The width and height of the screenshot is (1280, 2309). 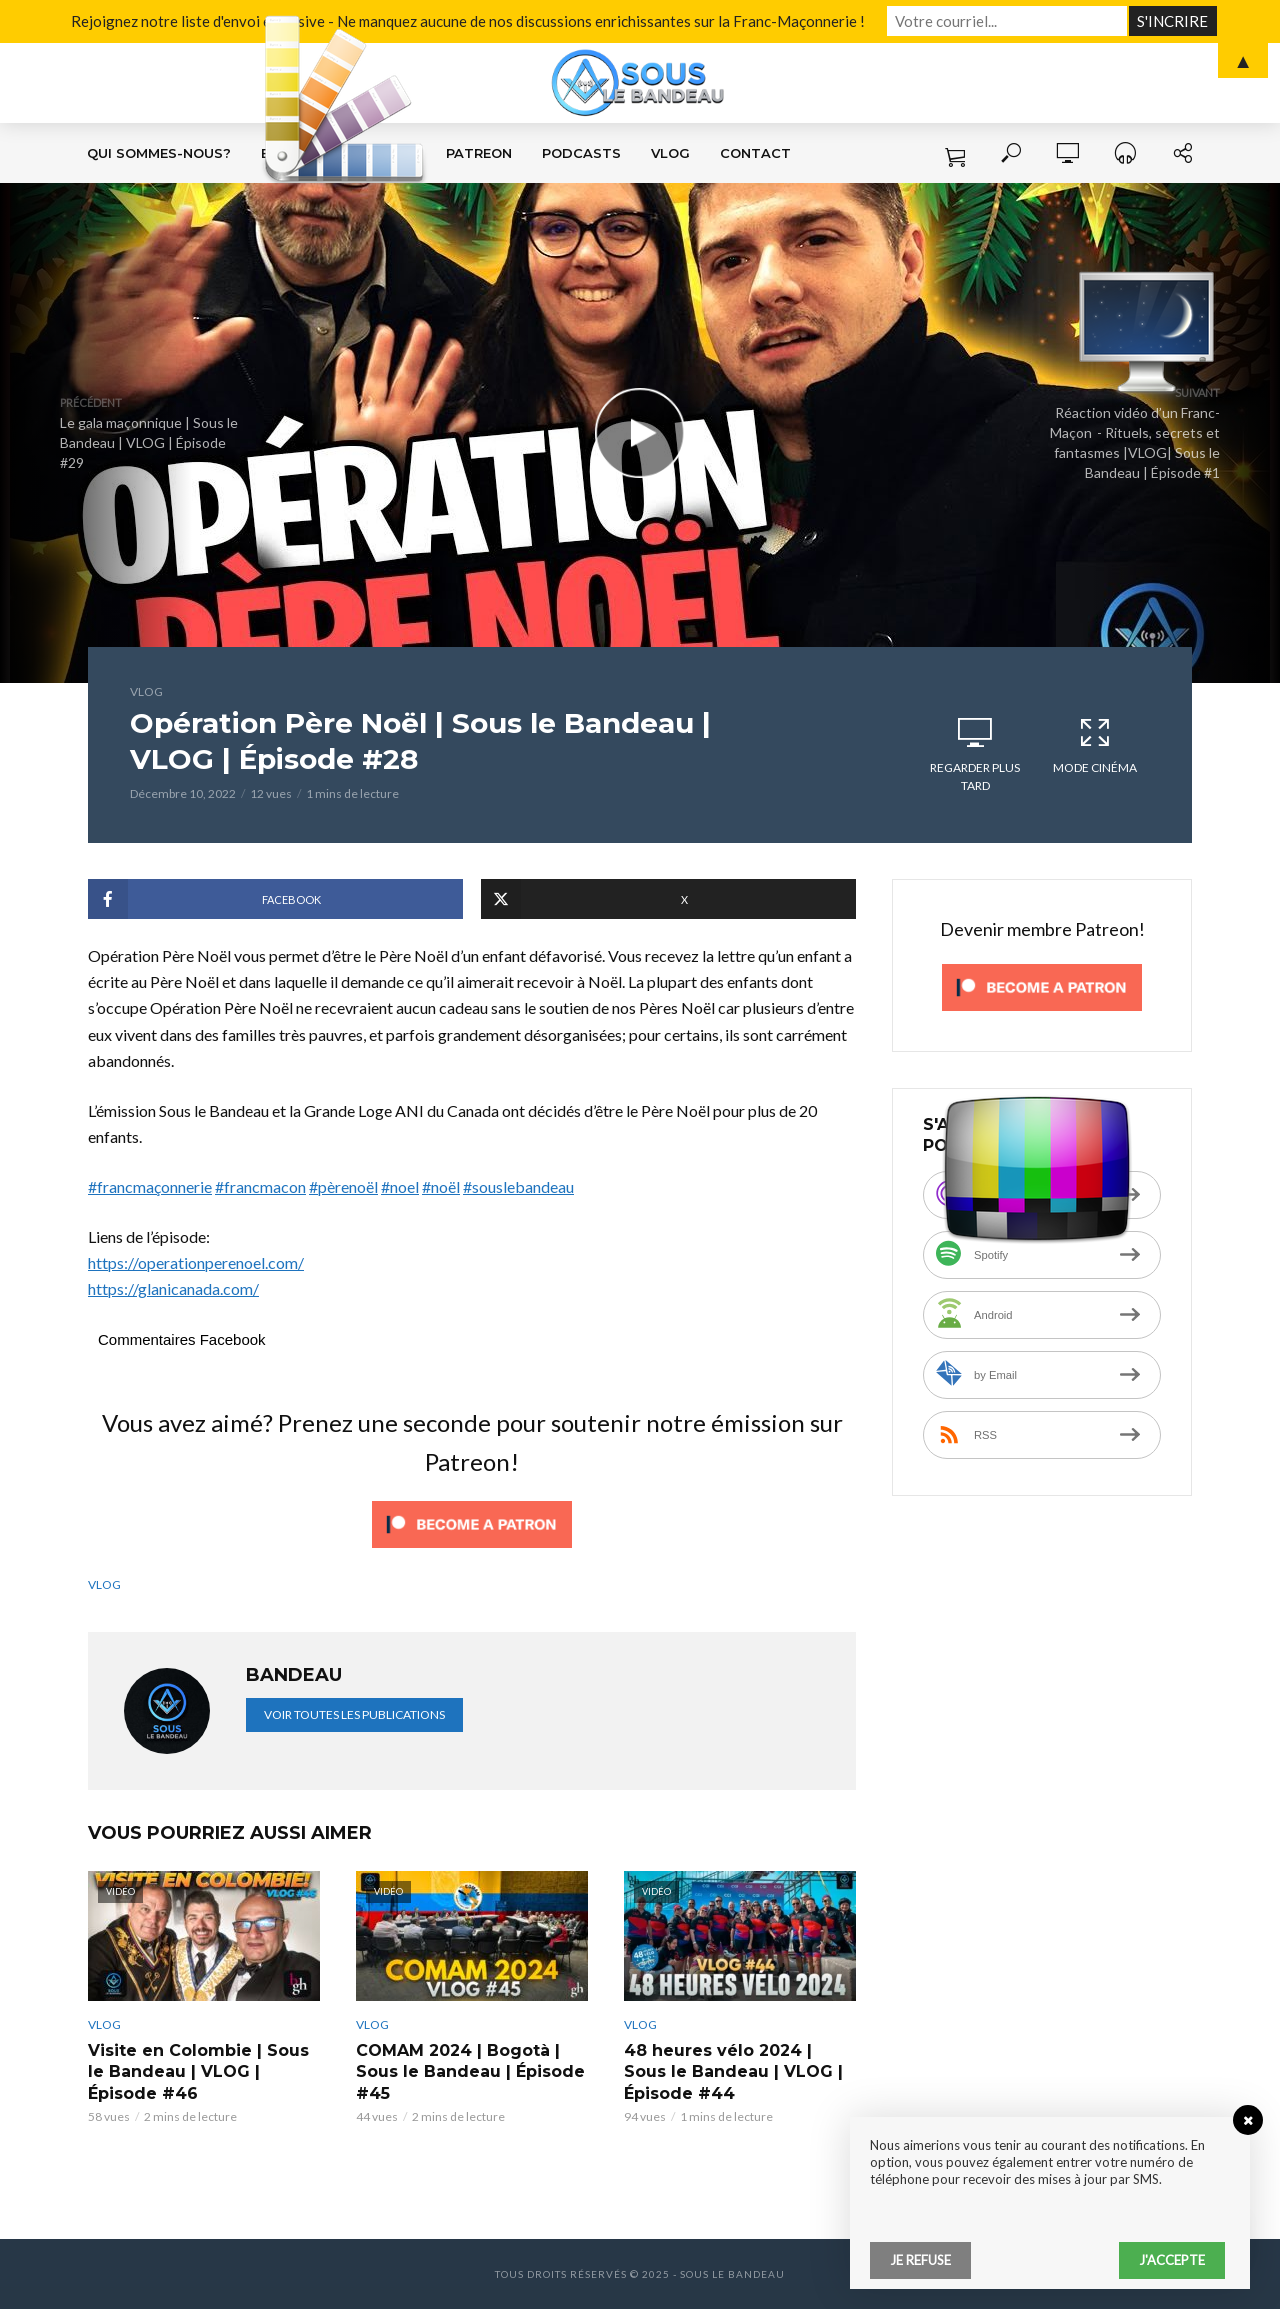 I want to click on customize desktop theme and appearance, so click(x=344, y=100).